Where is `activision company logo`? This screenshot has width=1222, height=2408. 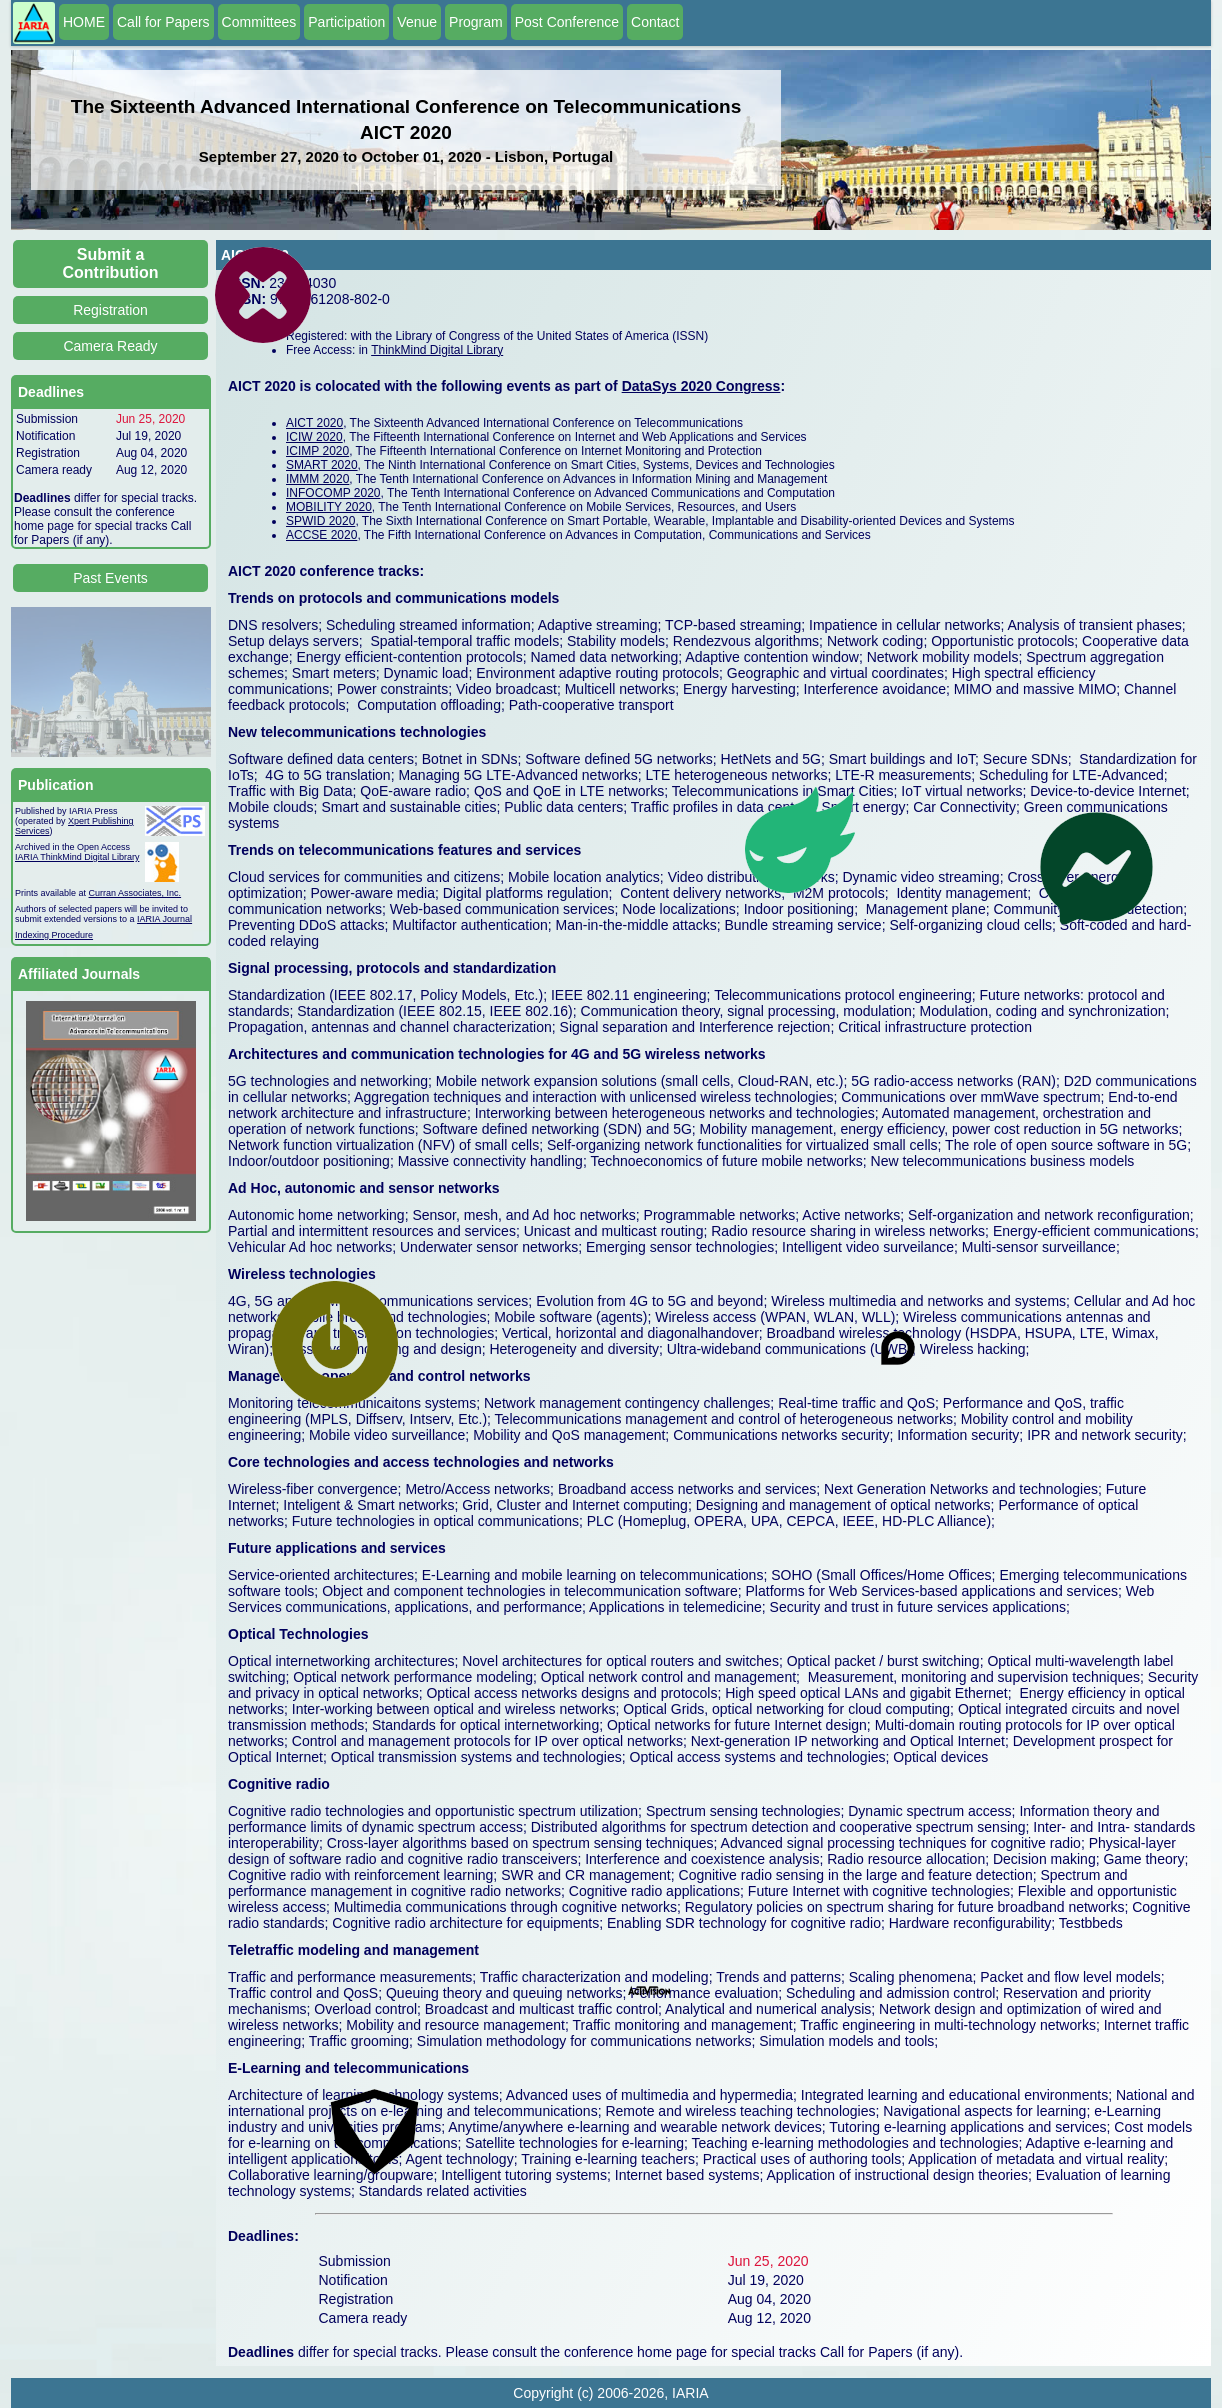 activision company logo is located at coordinates (649, 1991).